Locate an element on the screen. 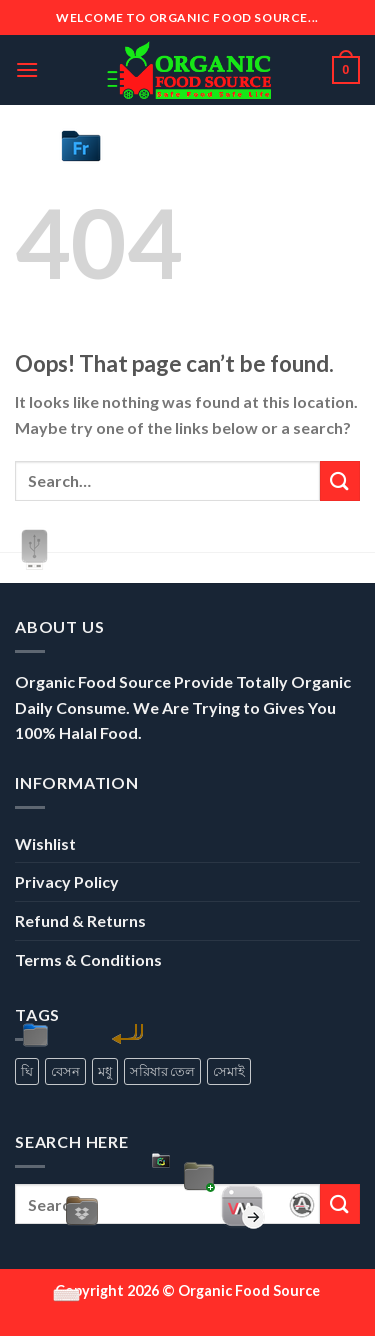  configure virtual machine migration settings is located at coordinates (242, 1206).